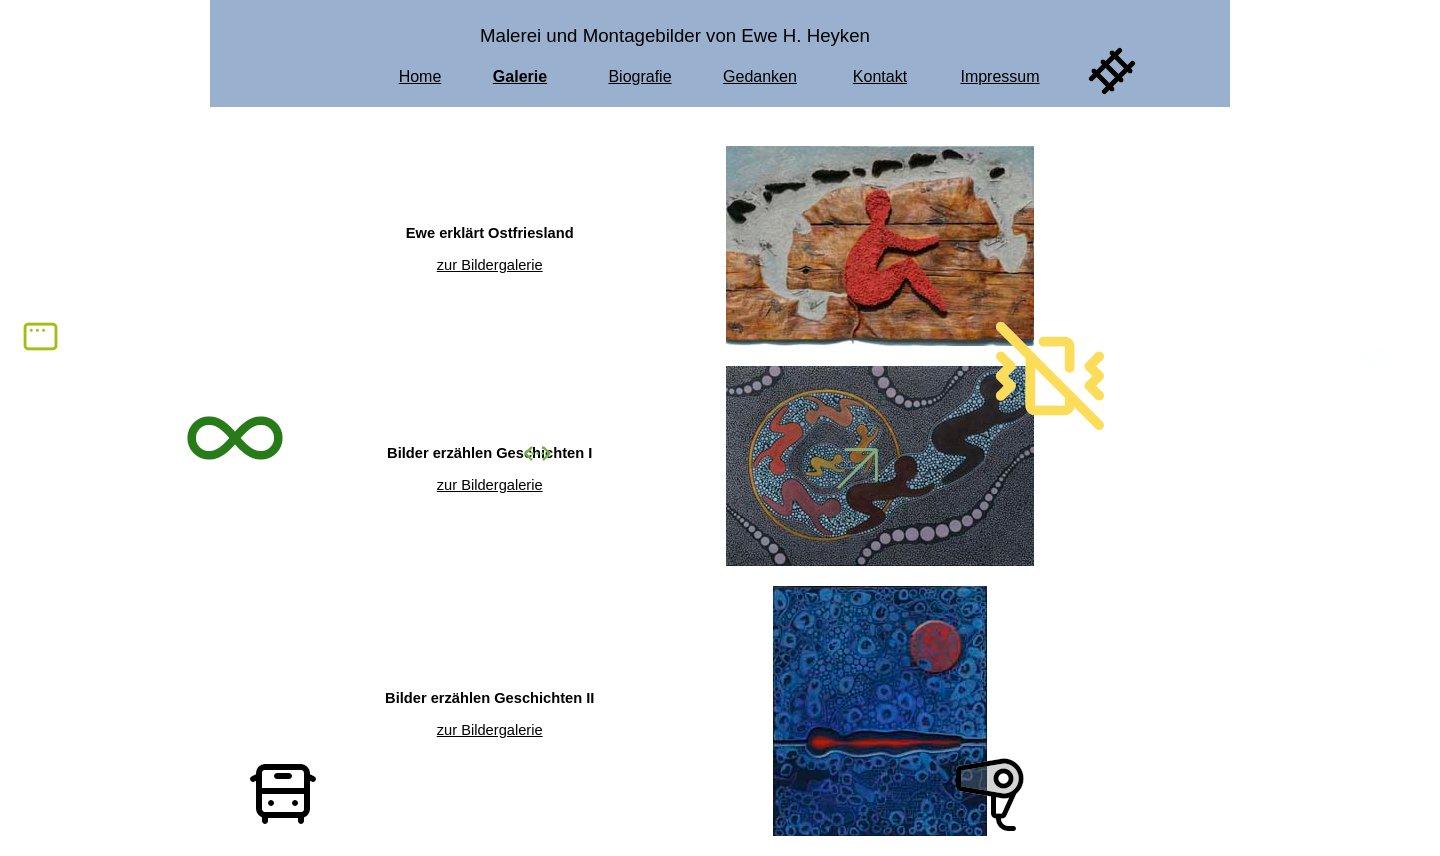 Image resolution: width=1440 pixels, height=856 pixels. What do you see at coordinates (1112, 71) in the screenshot?
I see `view track or railway information` at bounding box center [1112, 71].